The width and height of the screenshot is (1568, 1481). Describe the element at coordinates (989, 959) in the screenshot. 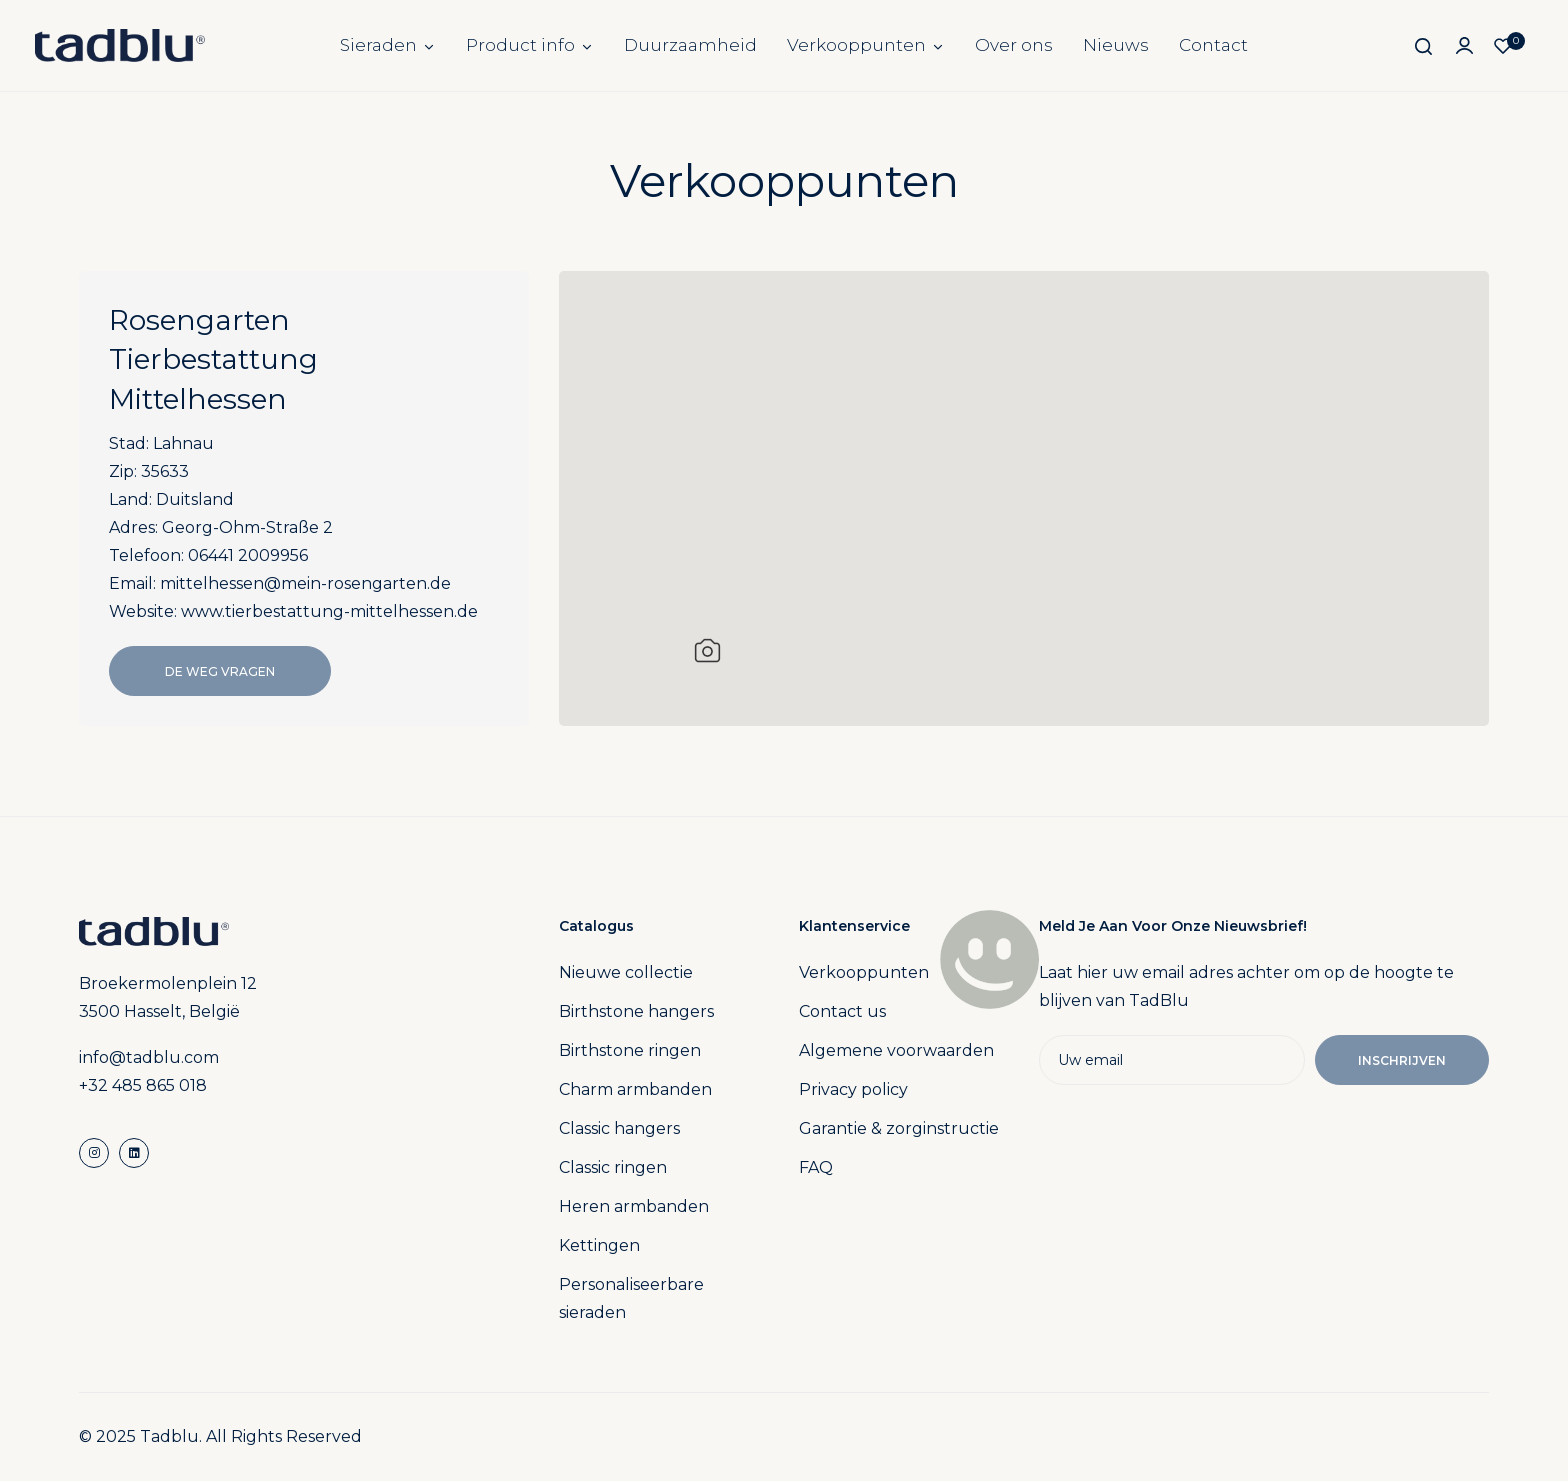

I see `insert smirking emoji in message` at that location.